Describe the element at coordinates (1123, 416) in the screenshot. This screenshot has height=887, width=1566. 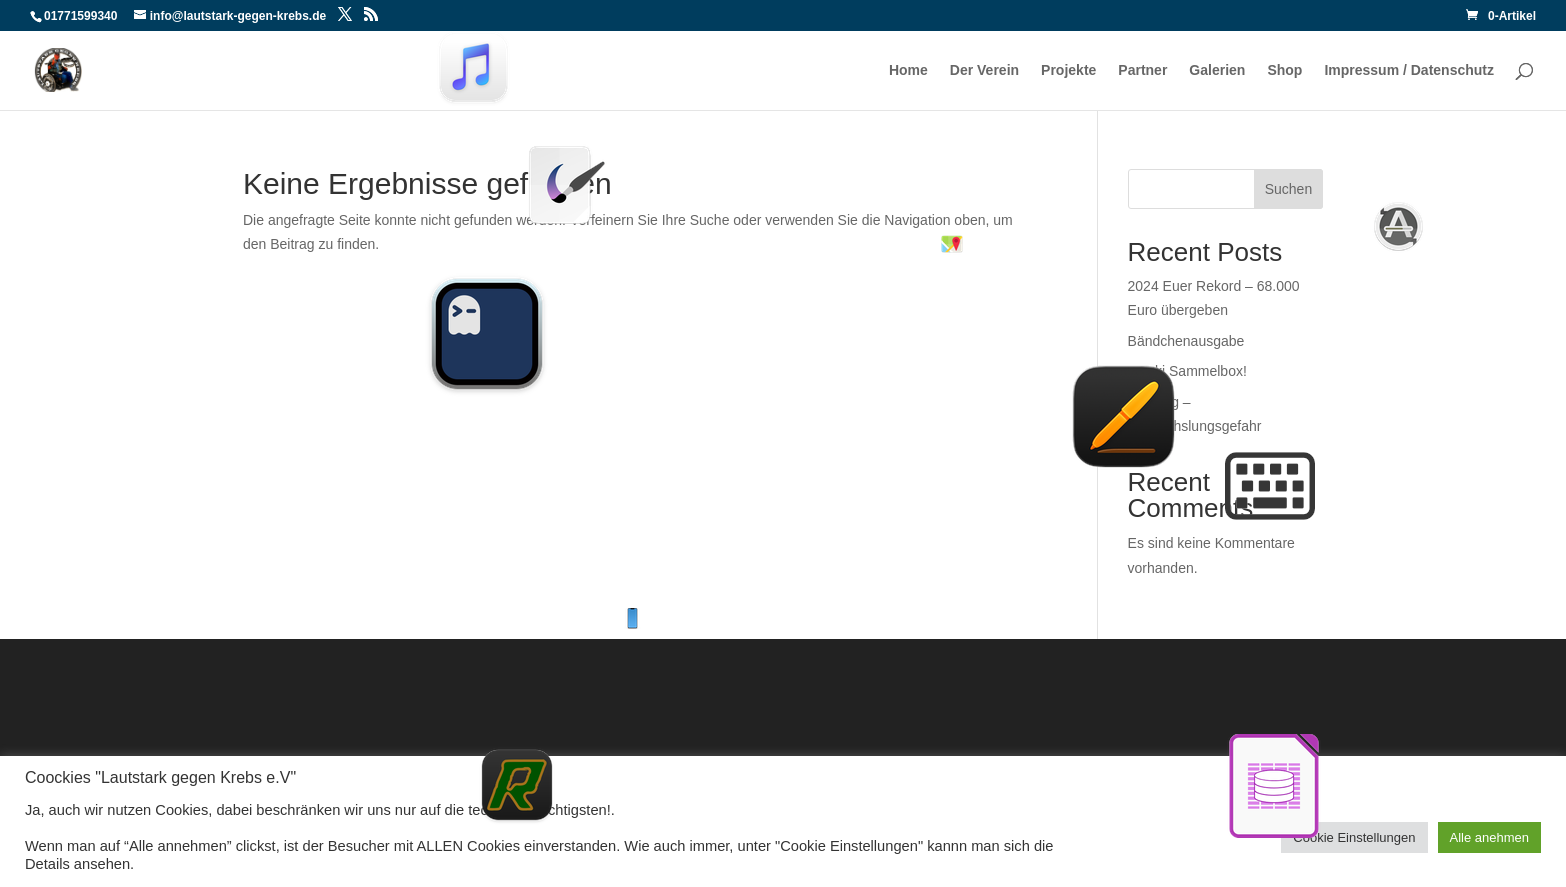
I see `open pages document editor` at that location.